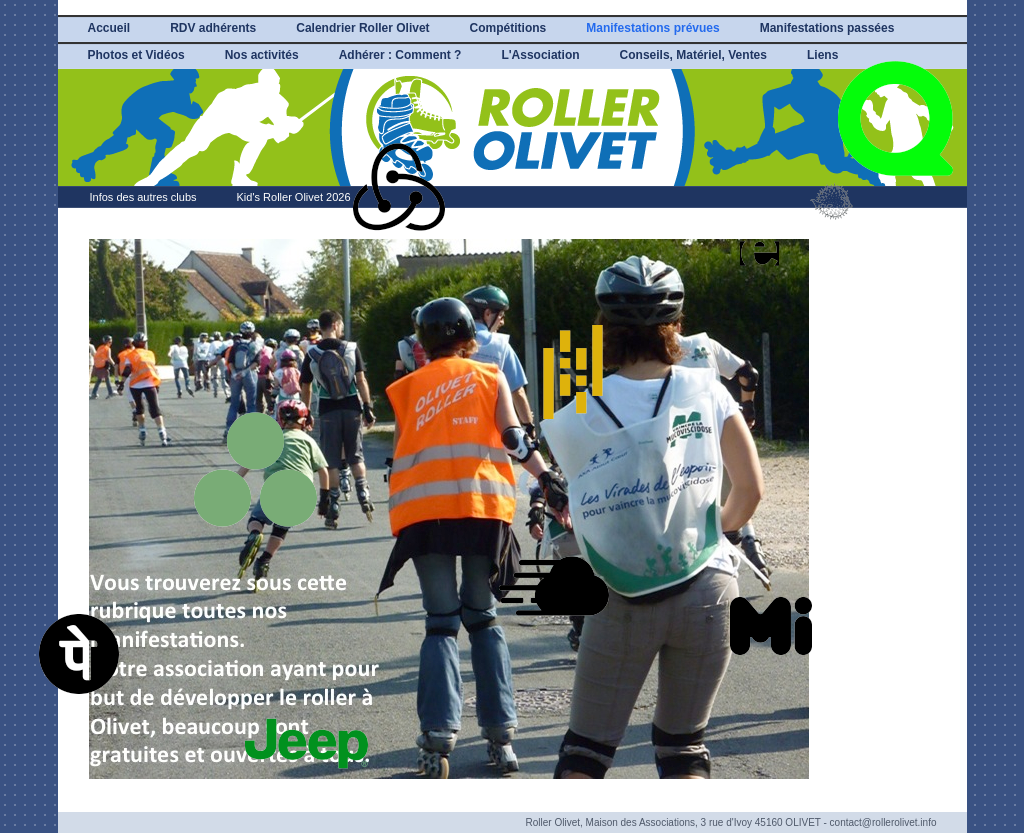  Describe the element at coordinates (79, 654) in the screenshot. I see `open PhonePe payment app` at that location.